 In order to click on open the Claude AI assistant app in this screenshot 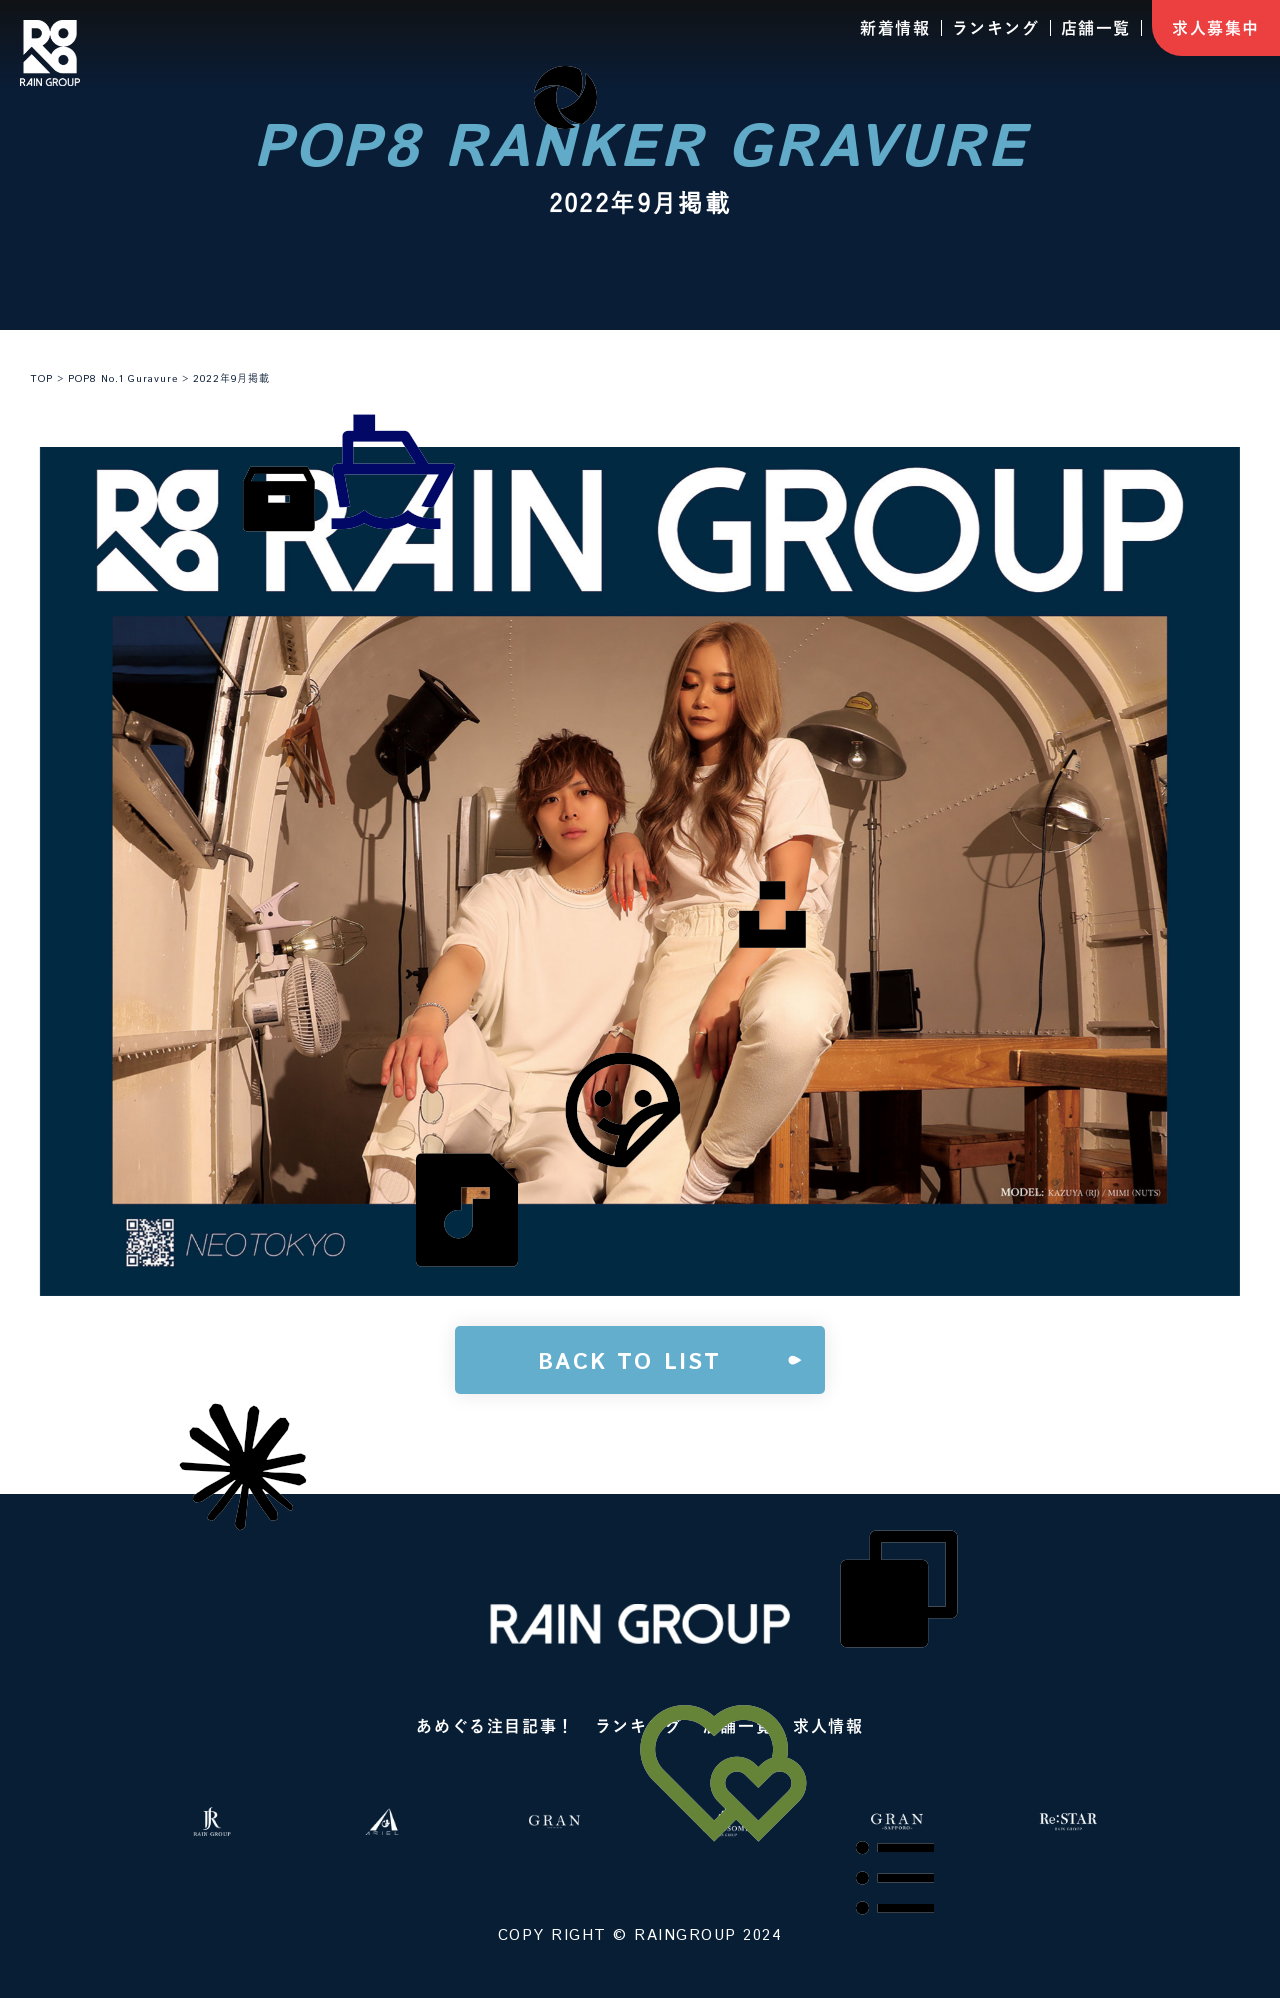, I will do `click(243, 1467)`.